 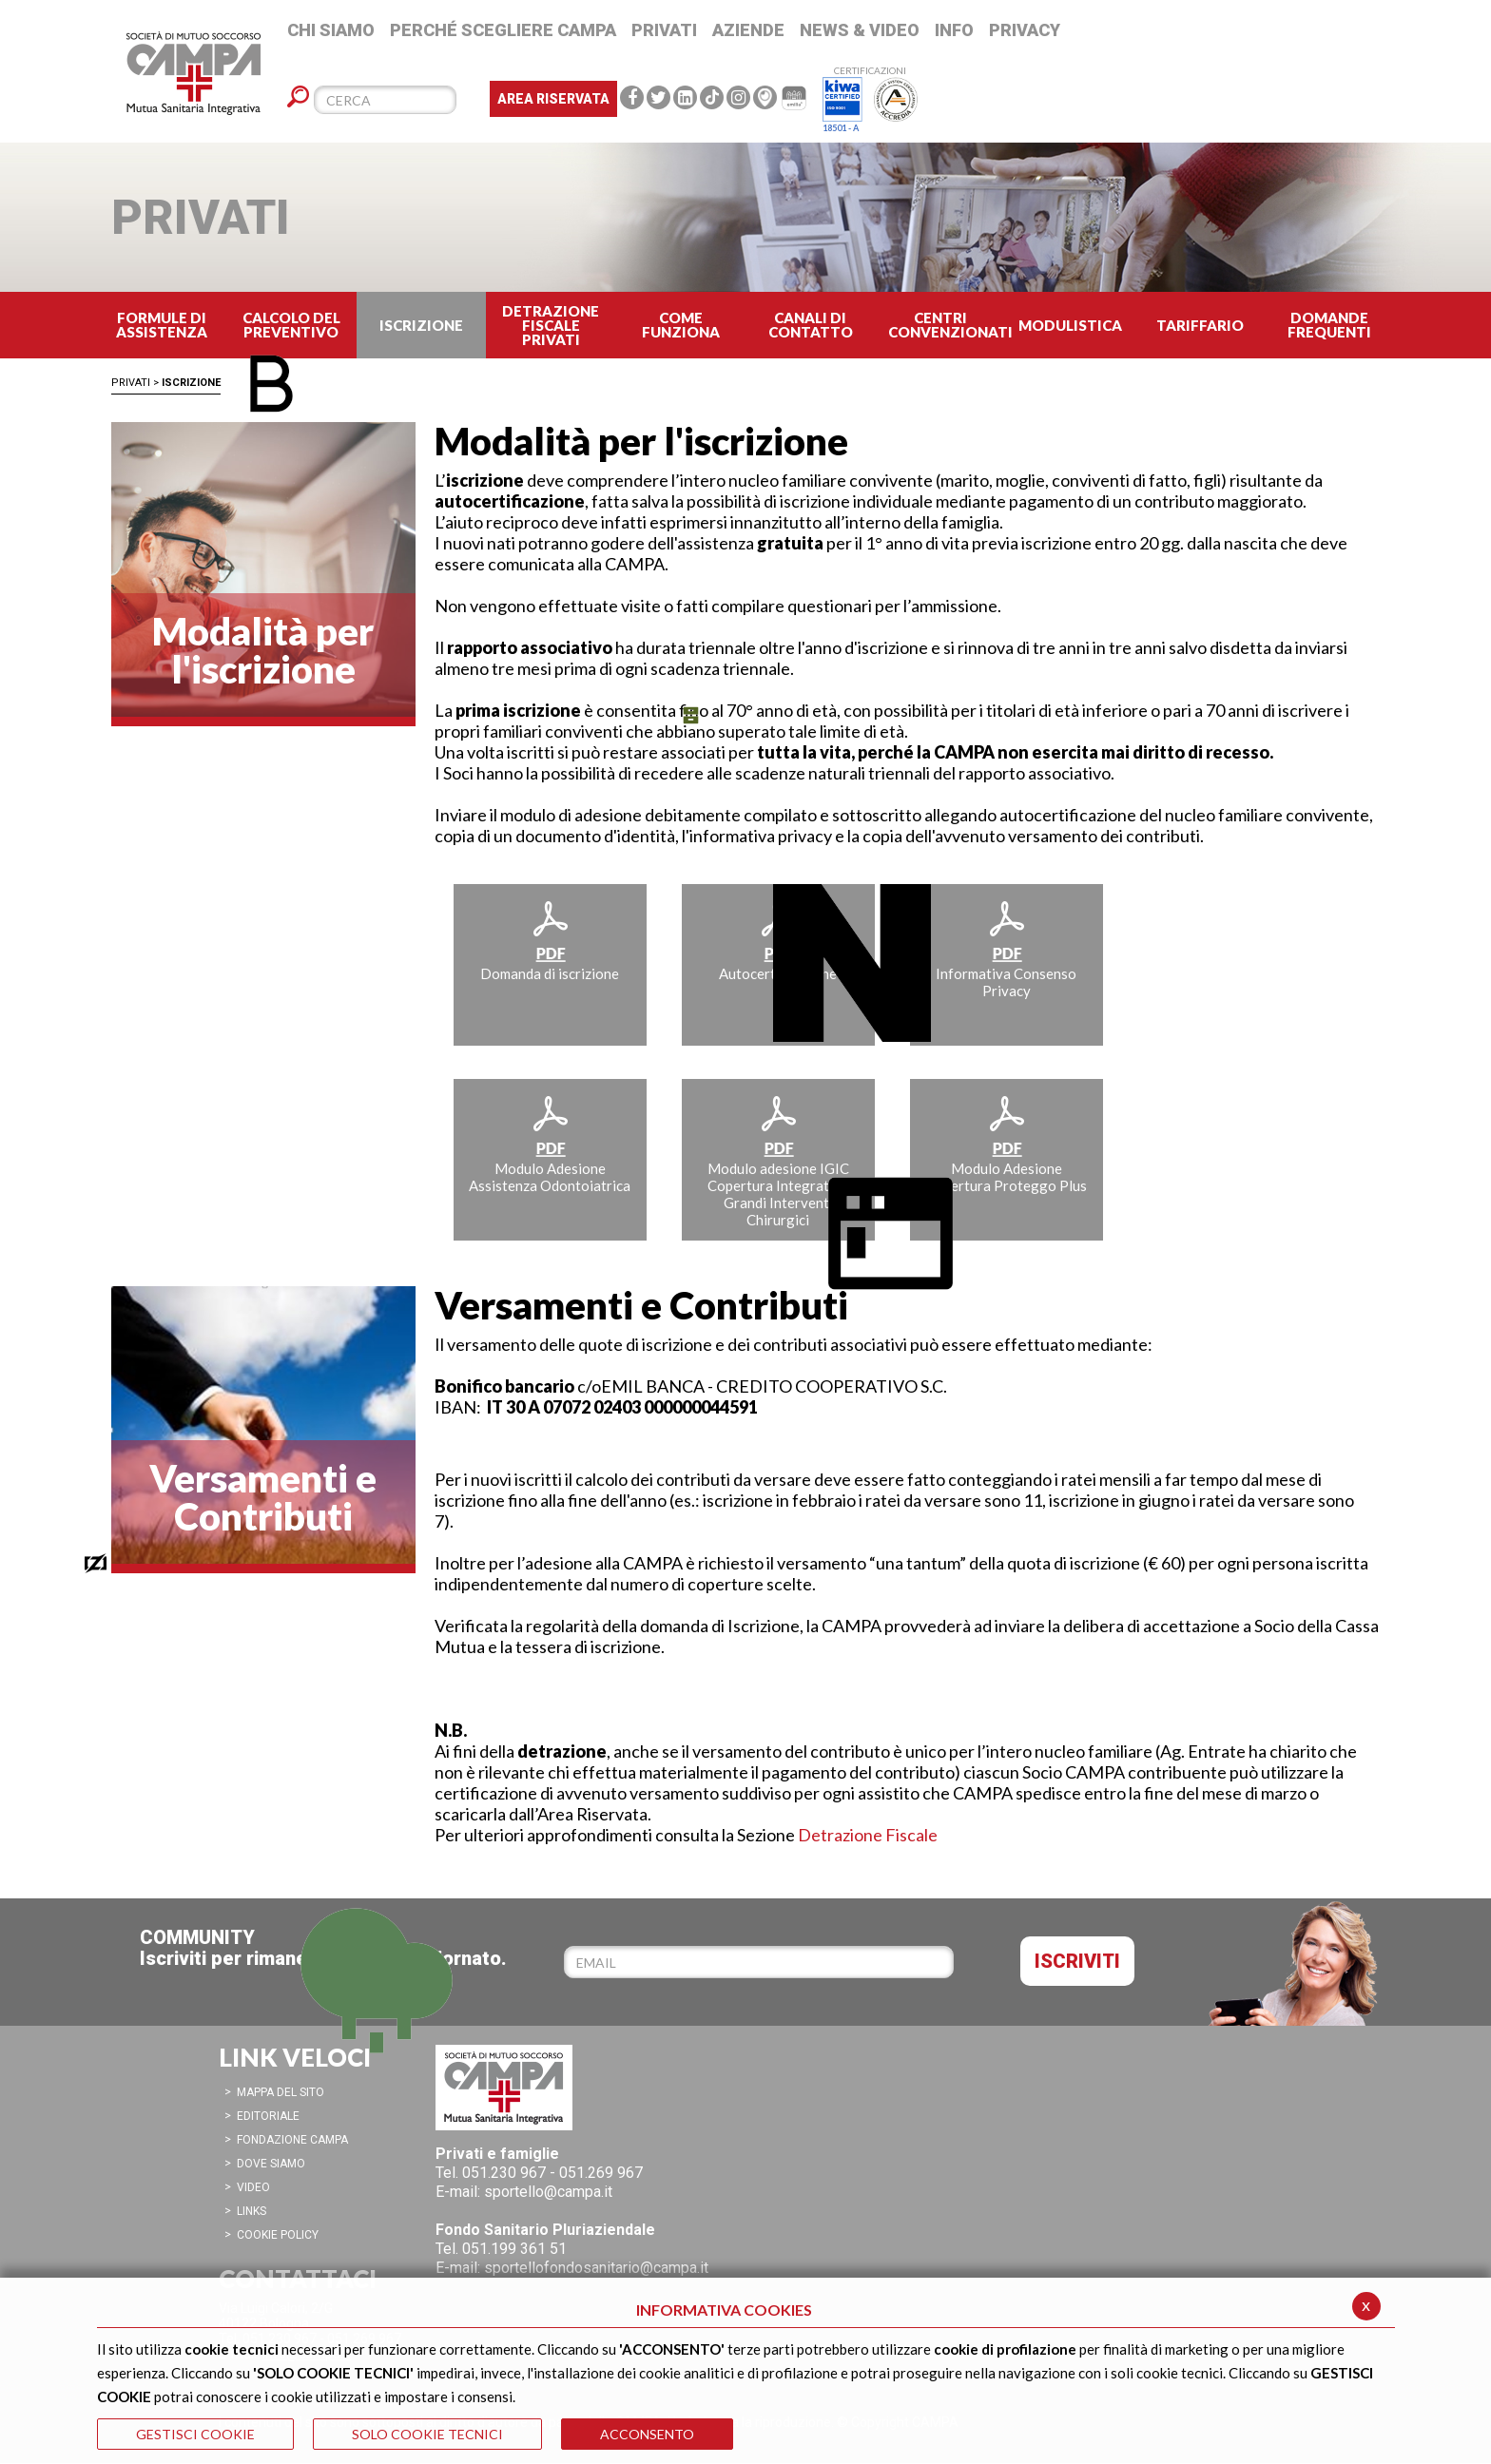 What do you see at coordinates (852, 963) in the screenshot?
I see `open Naver app` at bounding box center [852, 963].